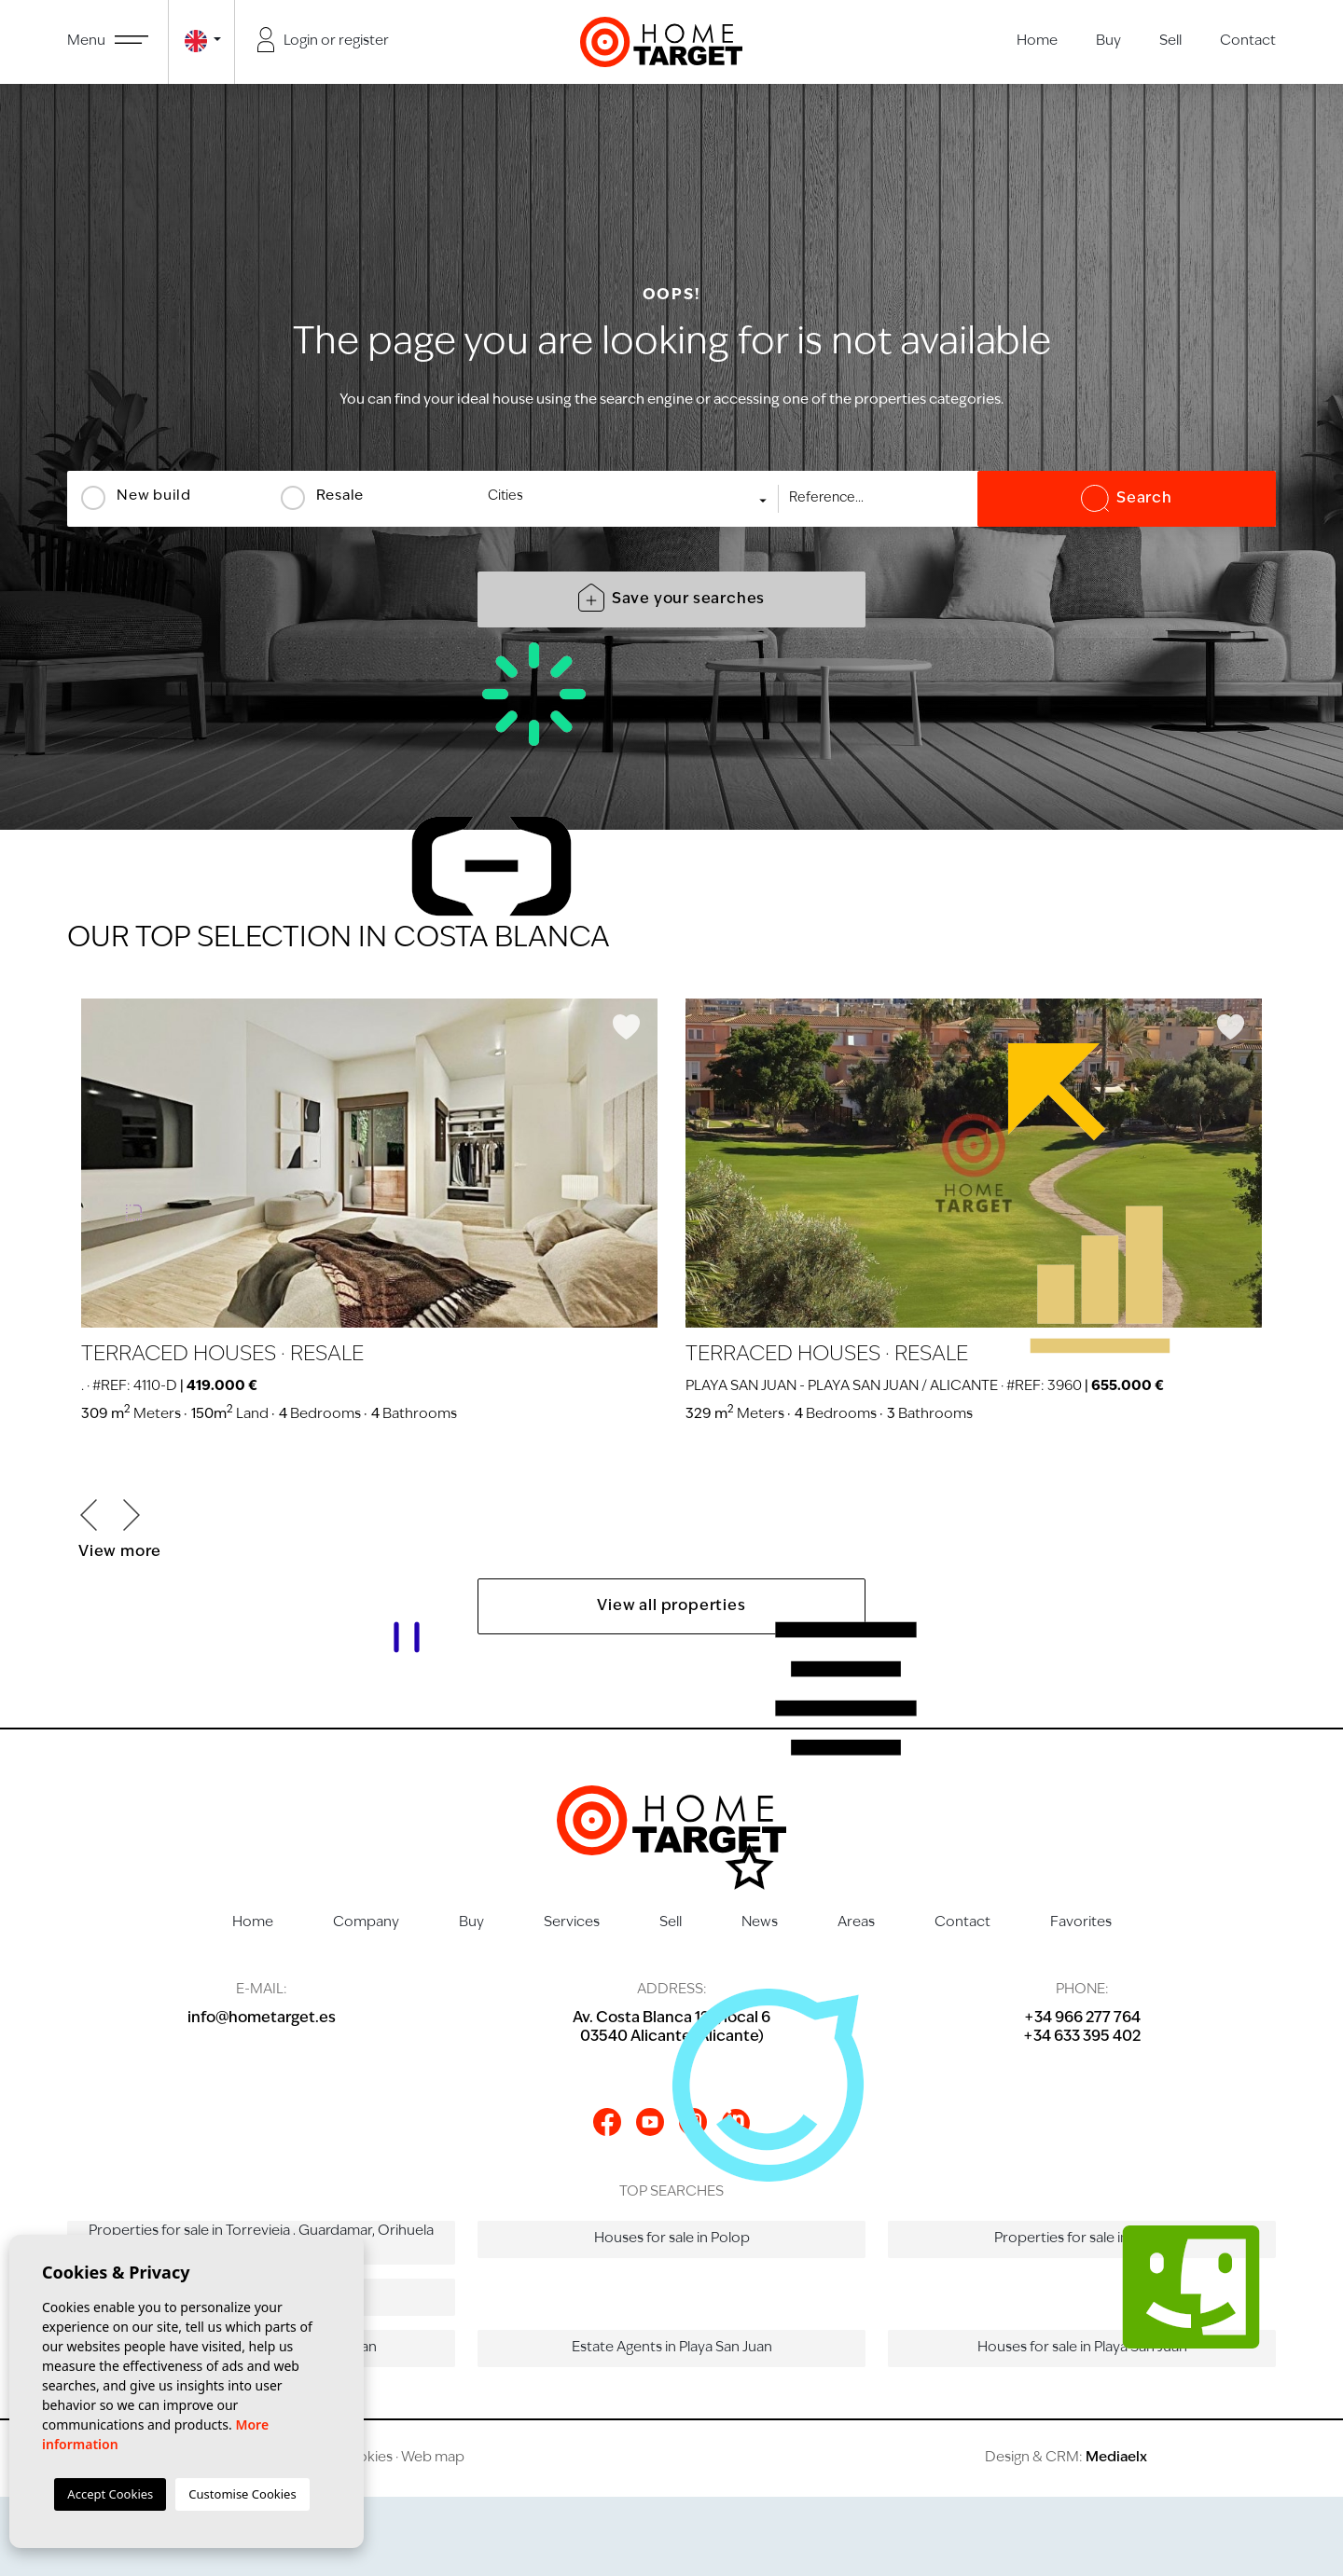  I want to click on open finder to browse files and folders, so click(1191, 2287).